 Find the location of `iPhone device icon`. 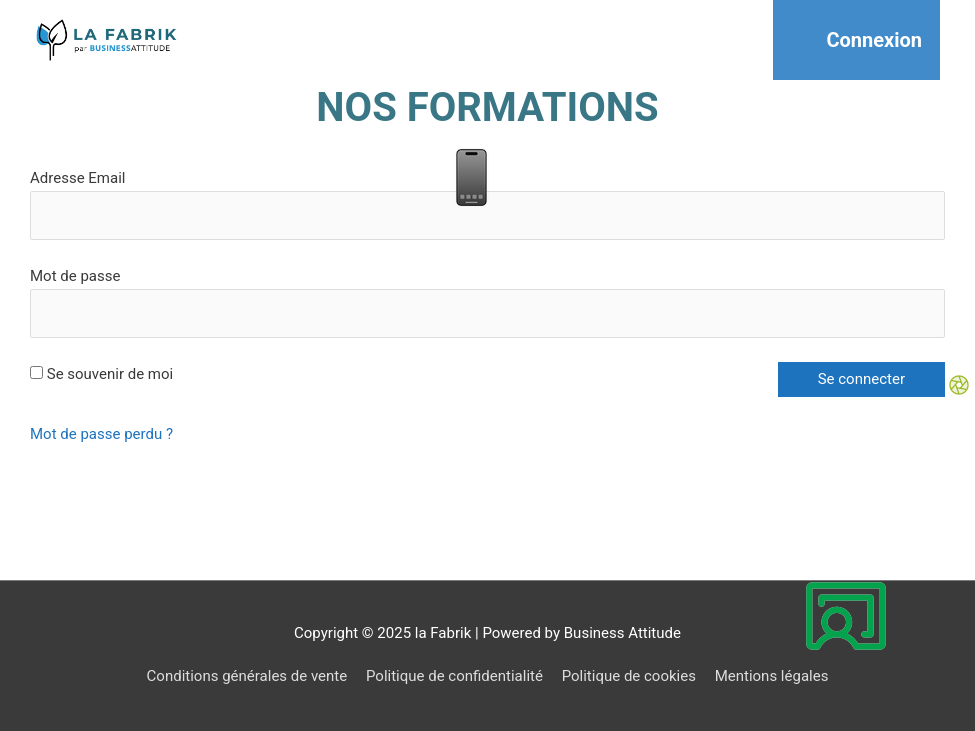

iPhone device icon is located at coordinates (471, 177).